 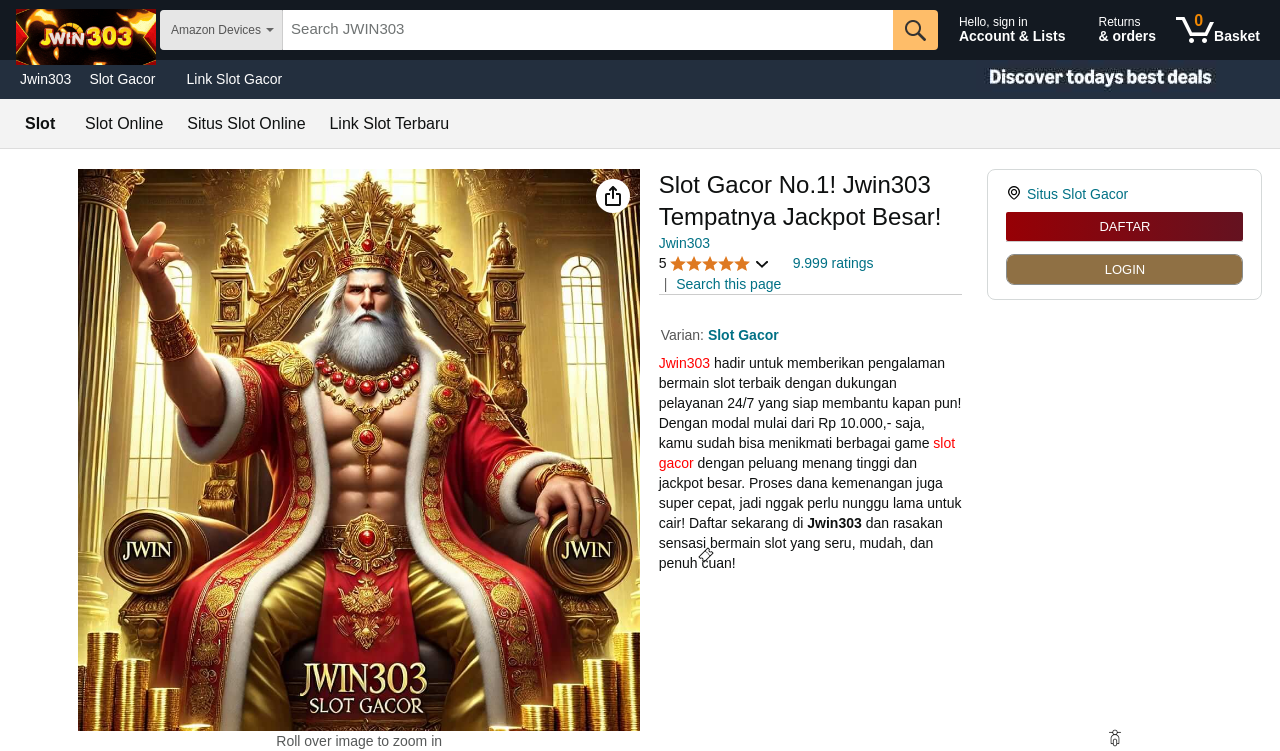 What do you see at coordinates (706, 555) in the screenshot?
I see `view your tickets or passes` at bounding box center [706, 555].